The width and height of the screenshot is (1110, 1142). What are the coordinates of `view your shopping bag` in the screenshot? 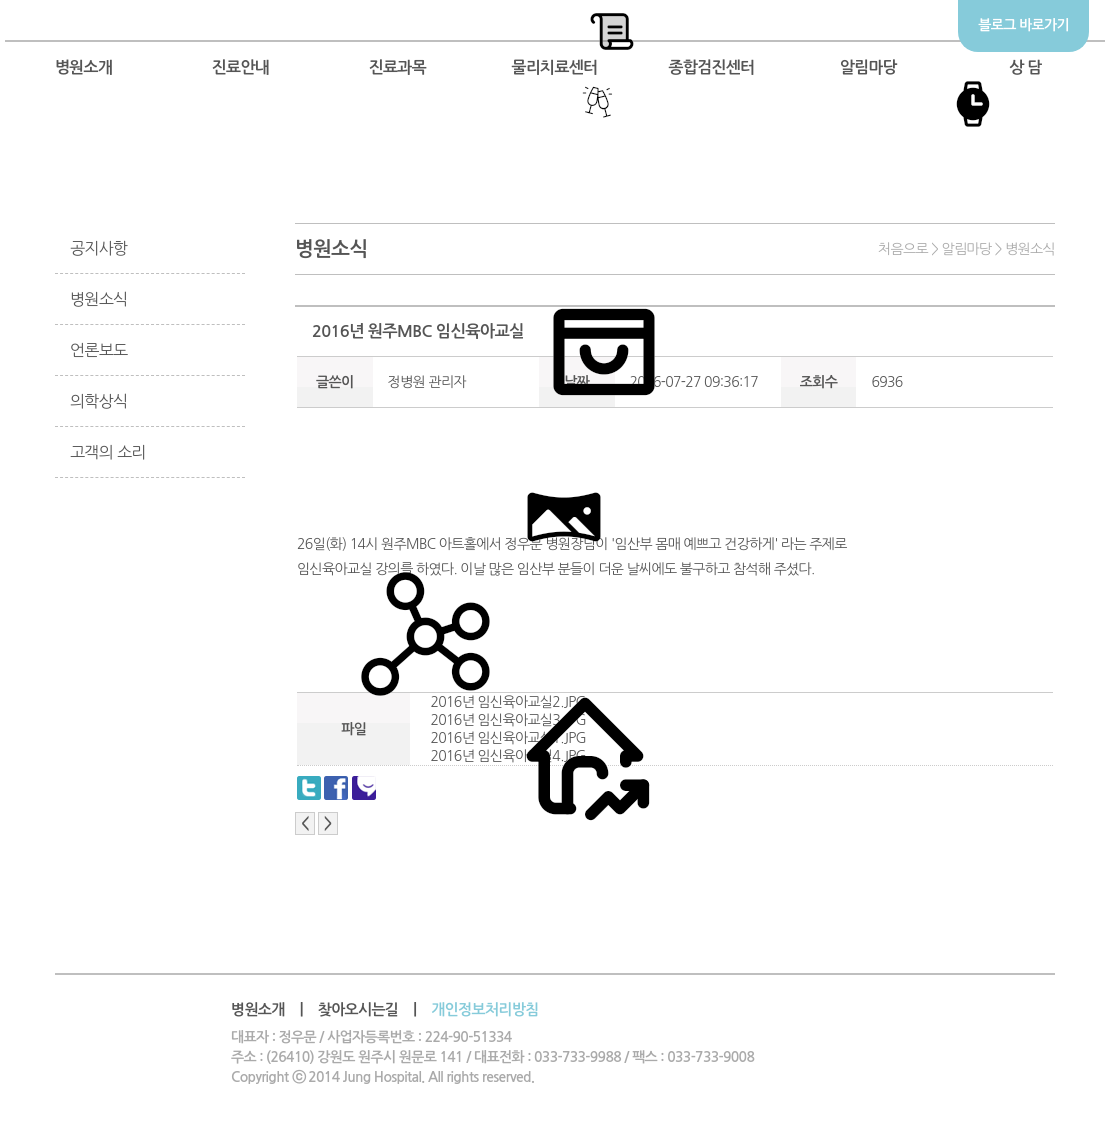 It's located at (604, 352).